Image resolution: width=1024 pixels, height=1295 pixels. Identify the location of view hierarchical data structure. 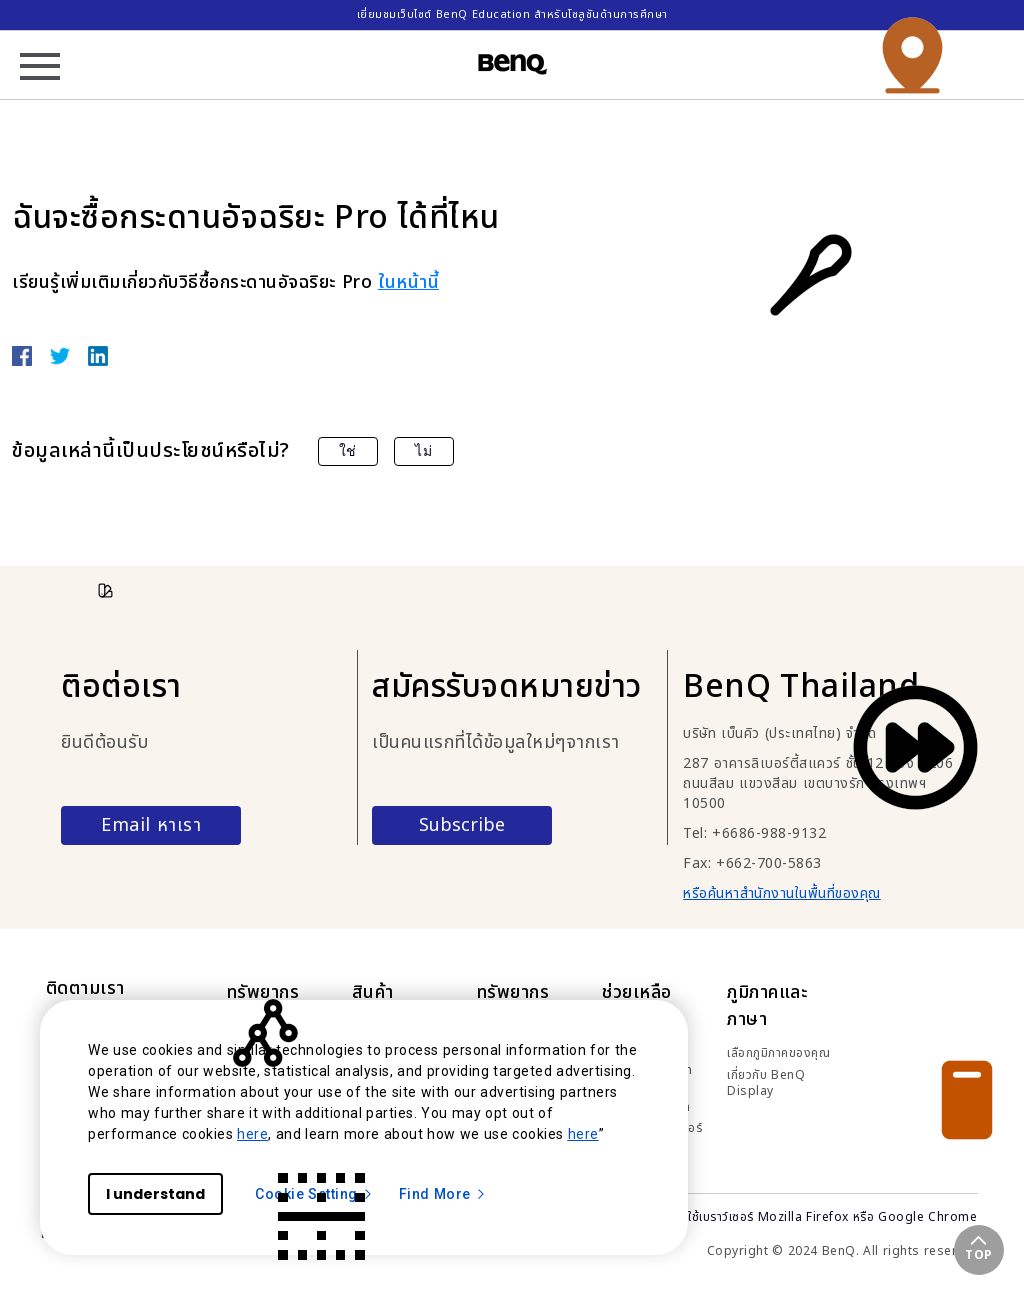
(267, 1033).